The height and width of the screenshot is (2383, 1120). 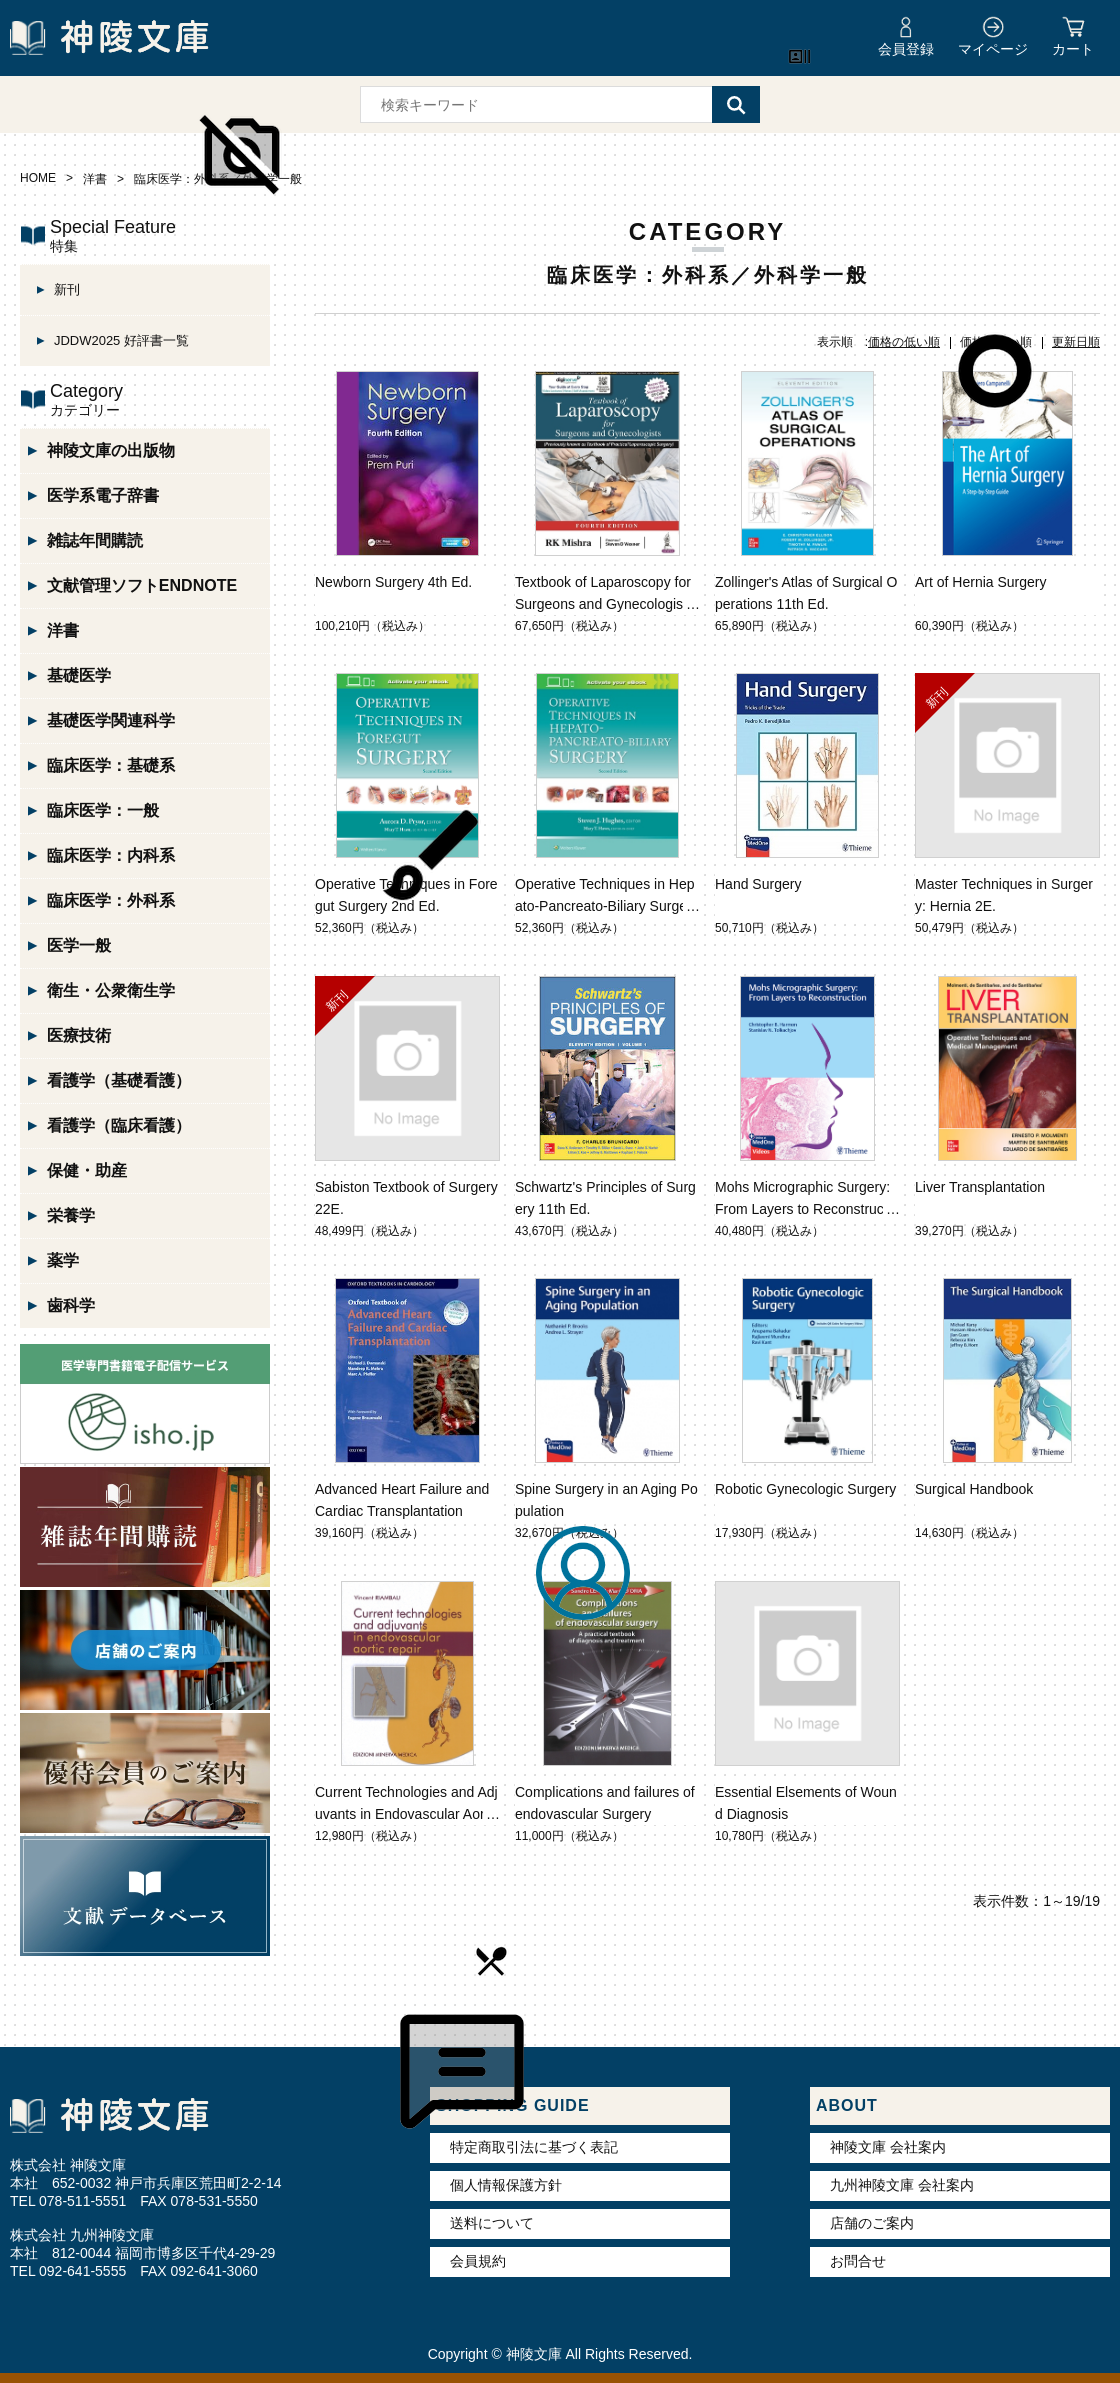 I want to click on view recently contacted people, so click(x=799, y=56).